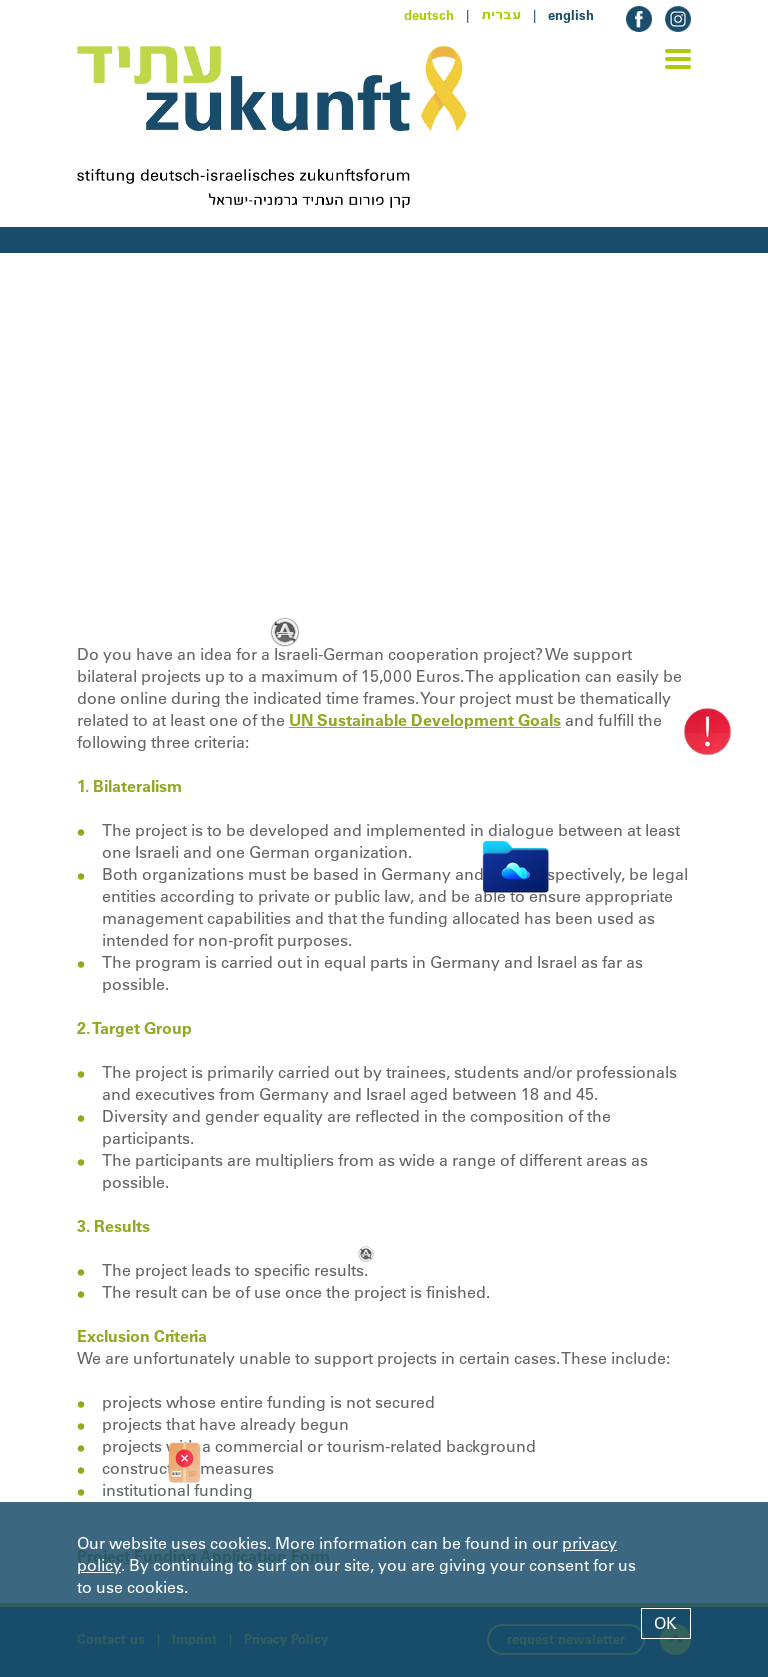 The width and height of the screenshot is (768, 1677). Describe the element at coordinates (366, 1254) in the screenshot. I see `check for available software updates` at that location.